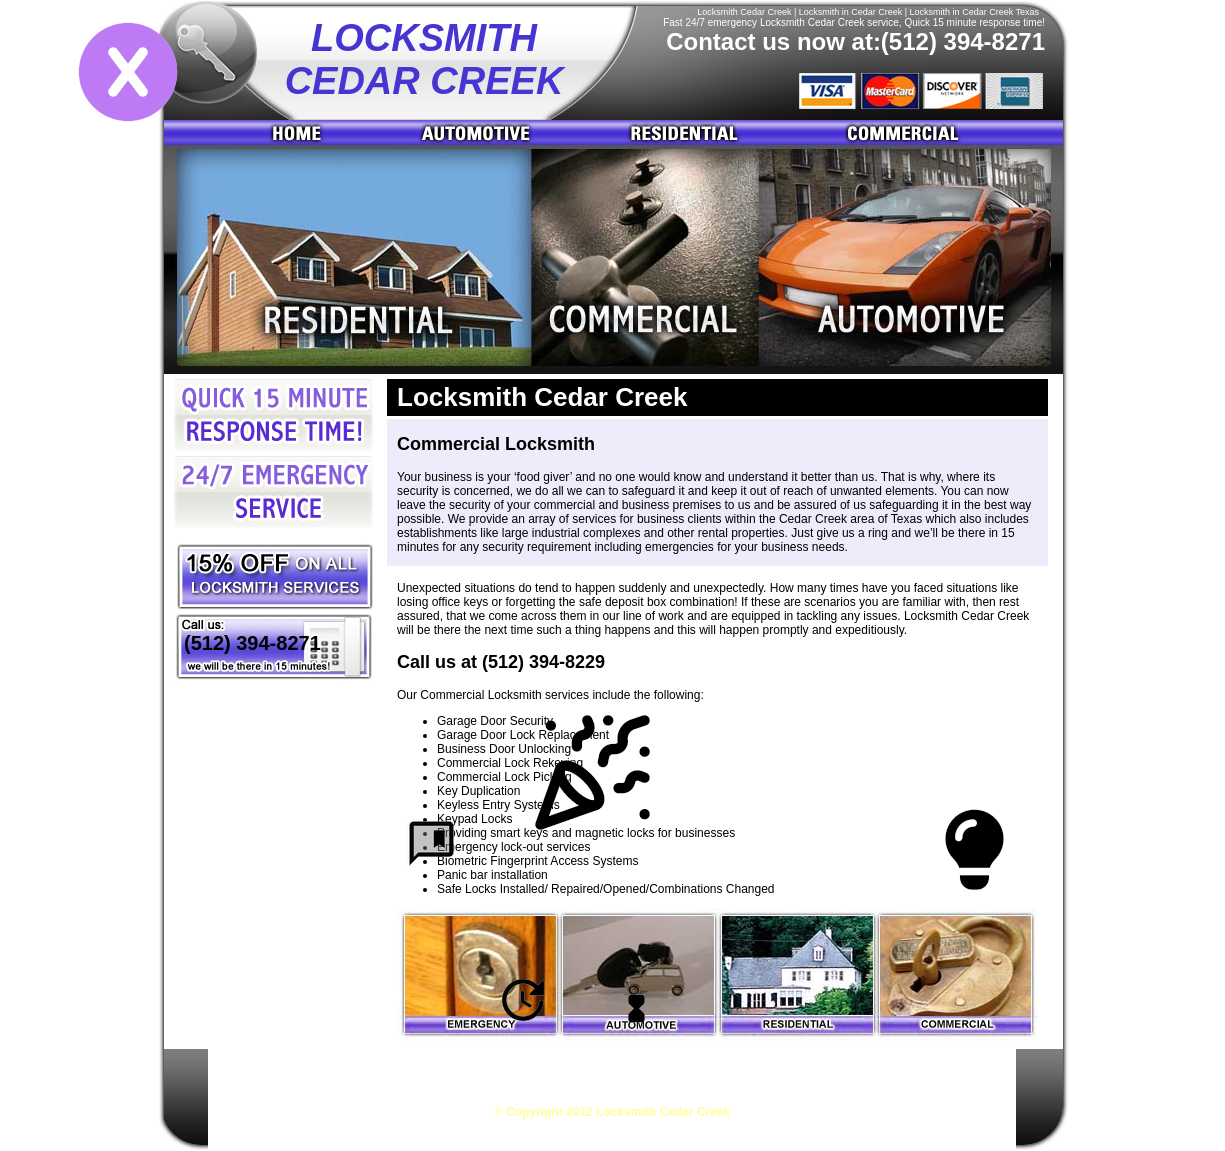  I want to click on access tips or helpful suggestions, so click(974, 848).